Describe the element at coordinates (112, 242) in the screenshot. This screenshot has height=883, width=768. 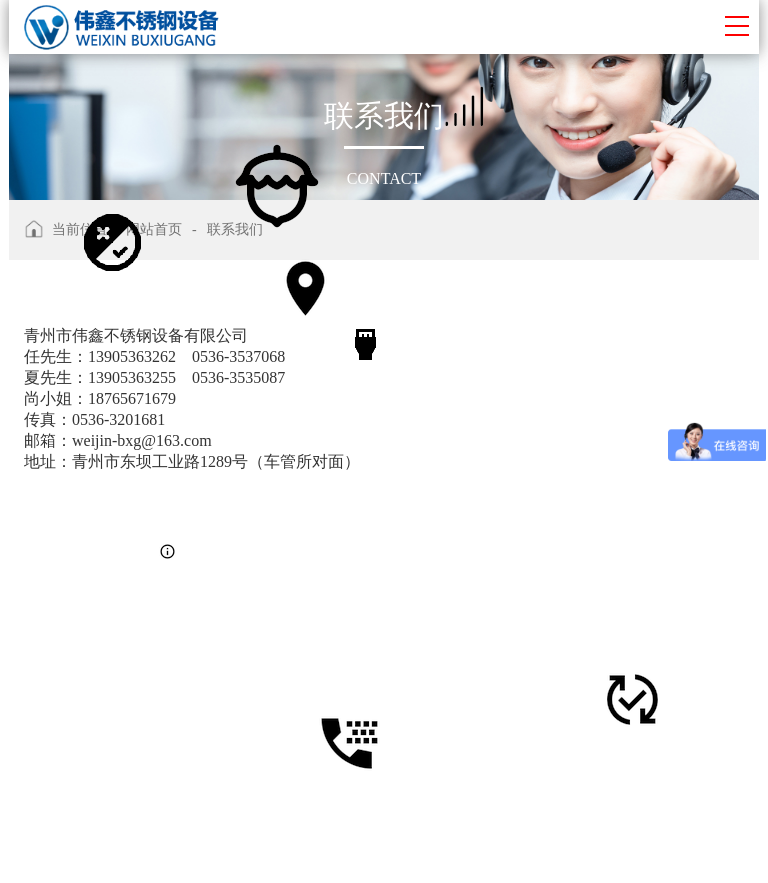
I see `indicates an unstable or inconsistent status` at that location.